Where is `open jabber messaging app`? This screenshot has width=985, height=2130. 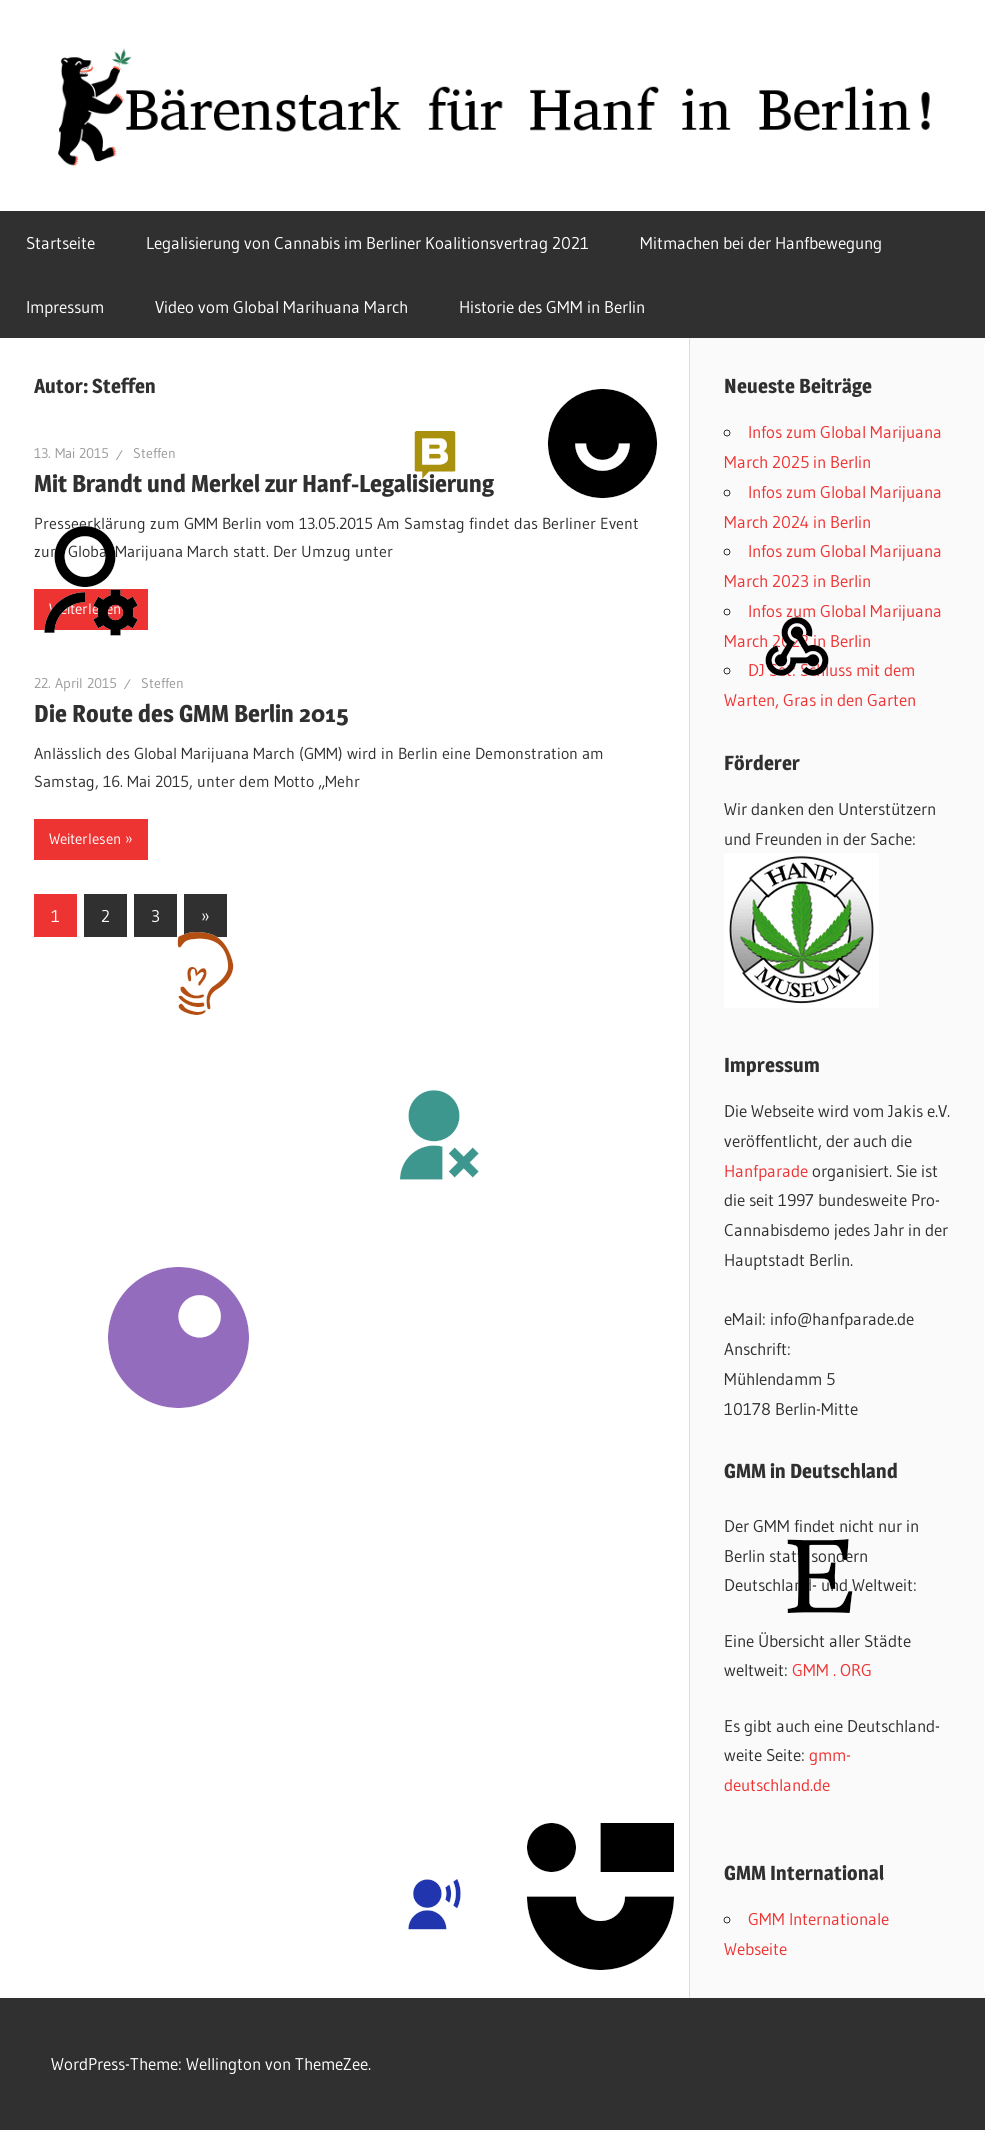 open jabber messaging app is located at coordinates (205, 973).